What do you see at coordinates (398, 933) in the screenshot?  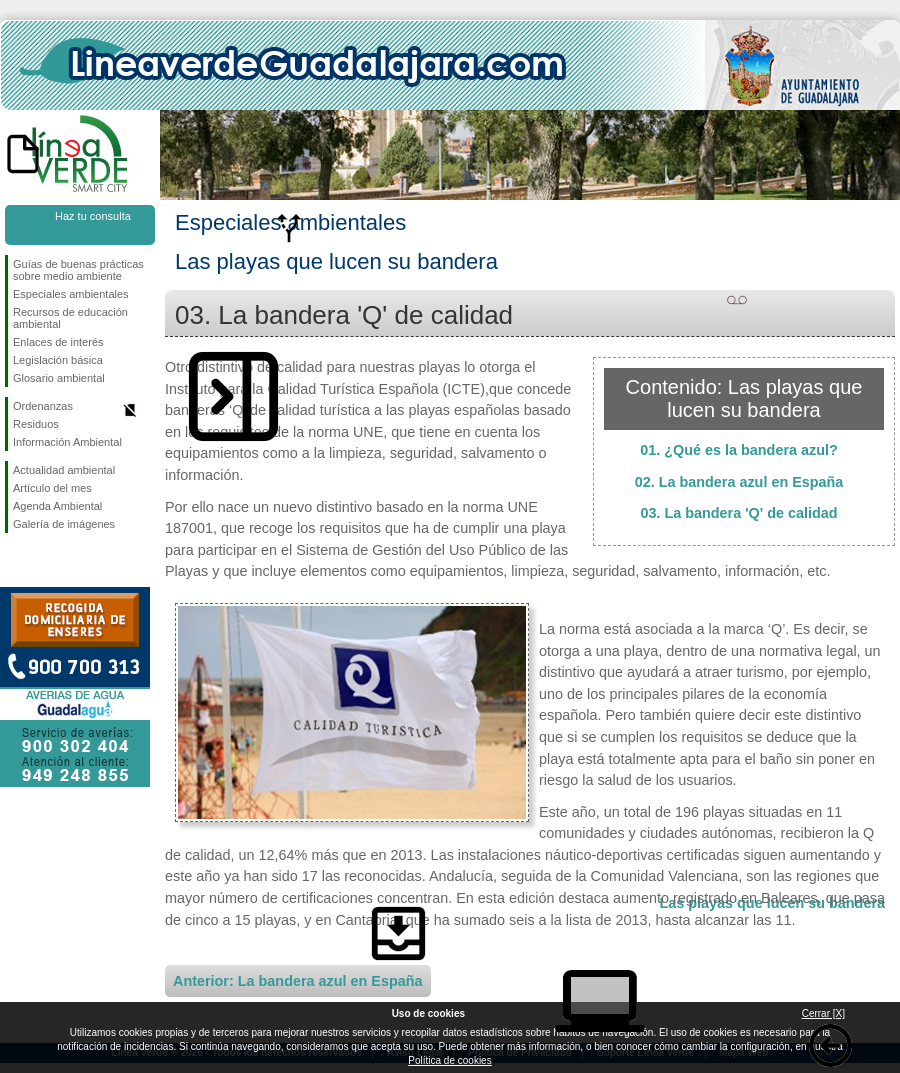 I see `move message to inbox` at bounding box center [398, 933].